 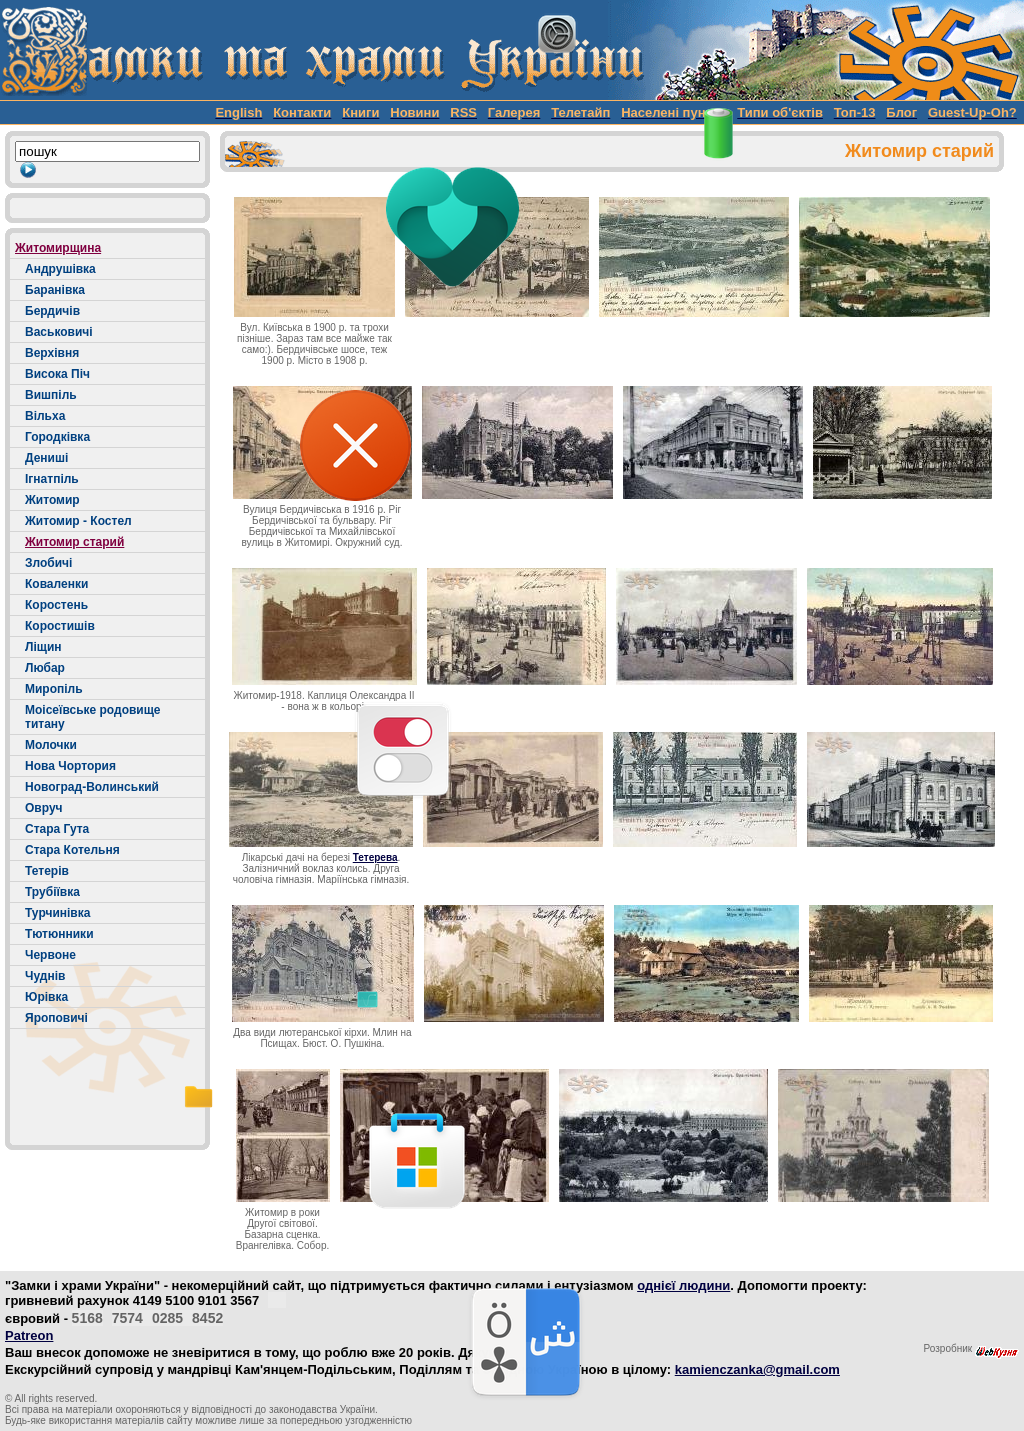 I want to click on open the Microsoft Store app, so click(x=417, y=1161).